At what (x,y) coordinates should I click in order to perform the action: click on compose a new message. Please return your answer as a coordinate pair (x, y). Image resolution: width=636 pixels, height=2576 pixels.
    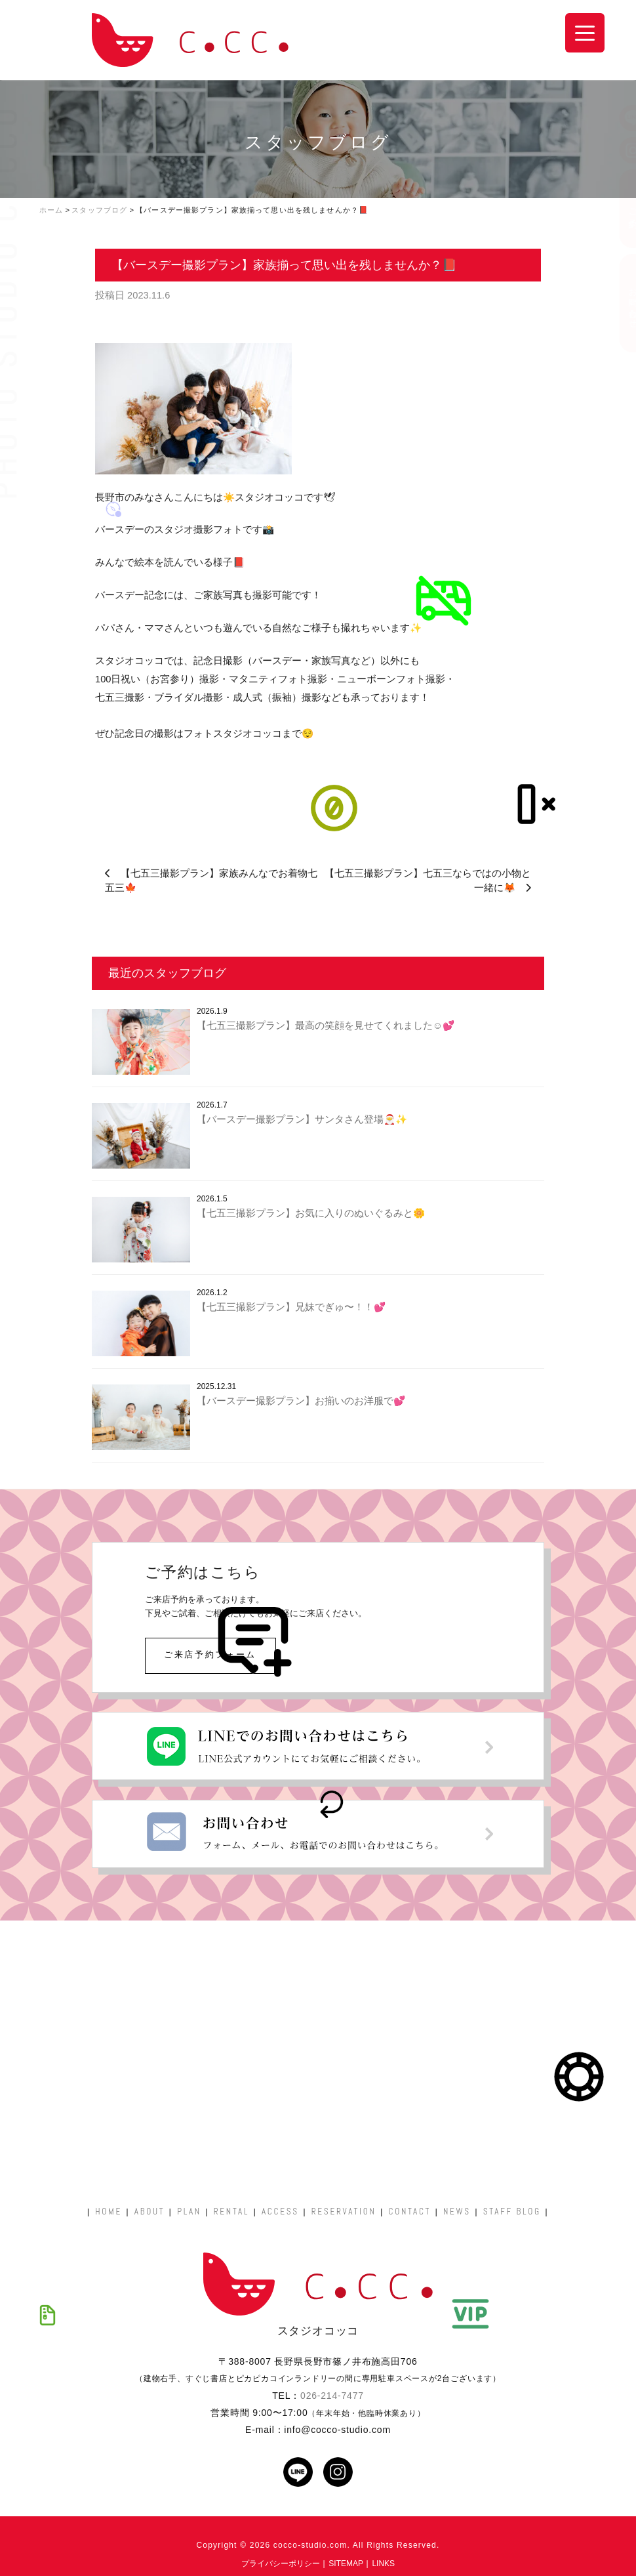
    Looking at the image, I should click on (253, 1638).